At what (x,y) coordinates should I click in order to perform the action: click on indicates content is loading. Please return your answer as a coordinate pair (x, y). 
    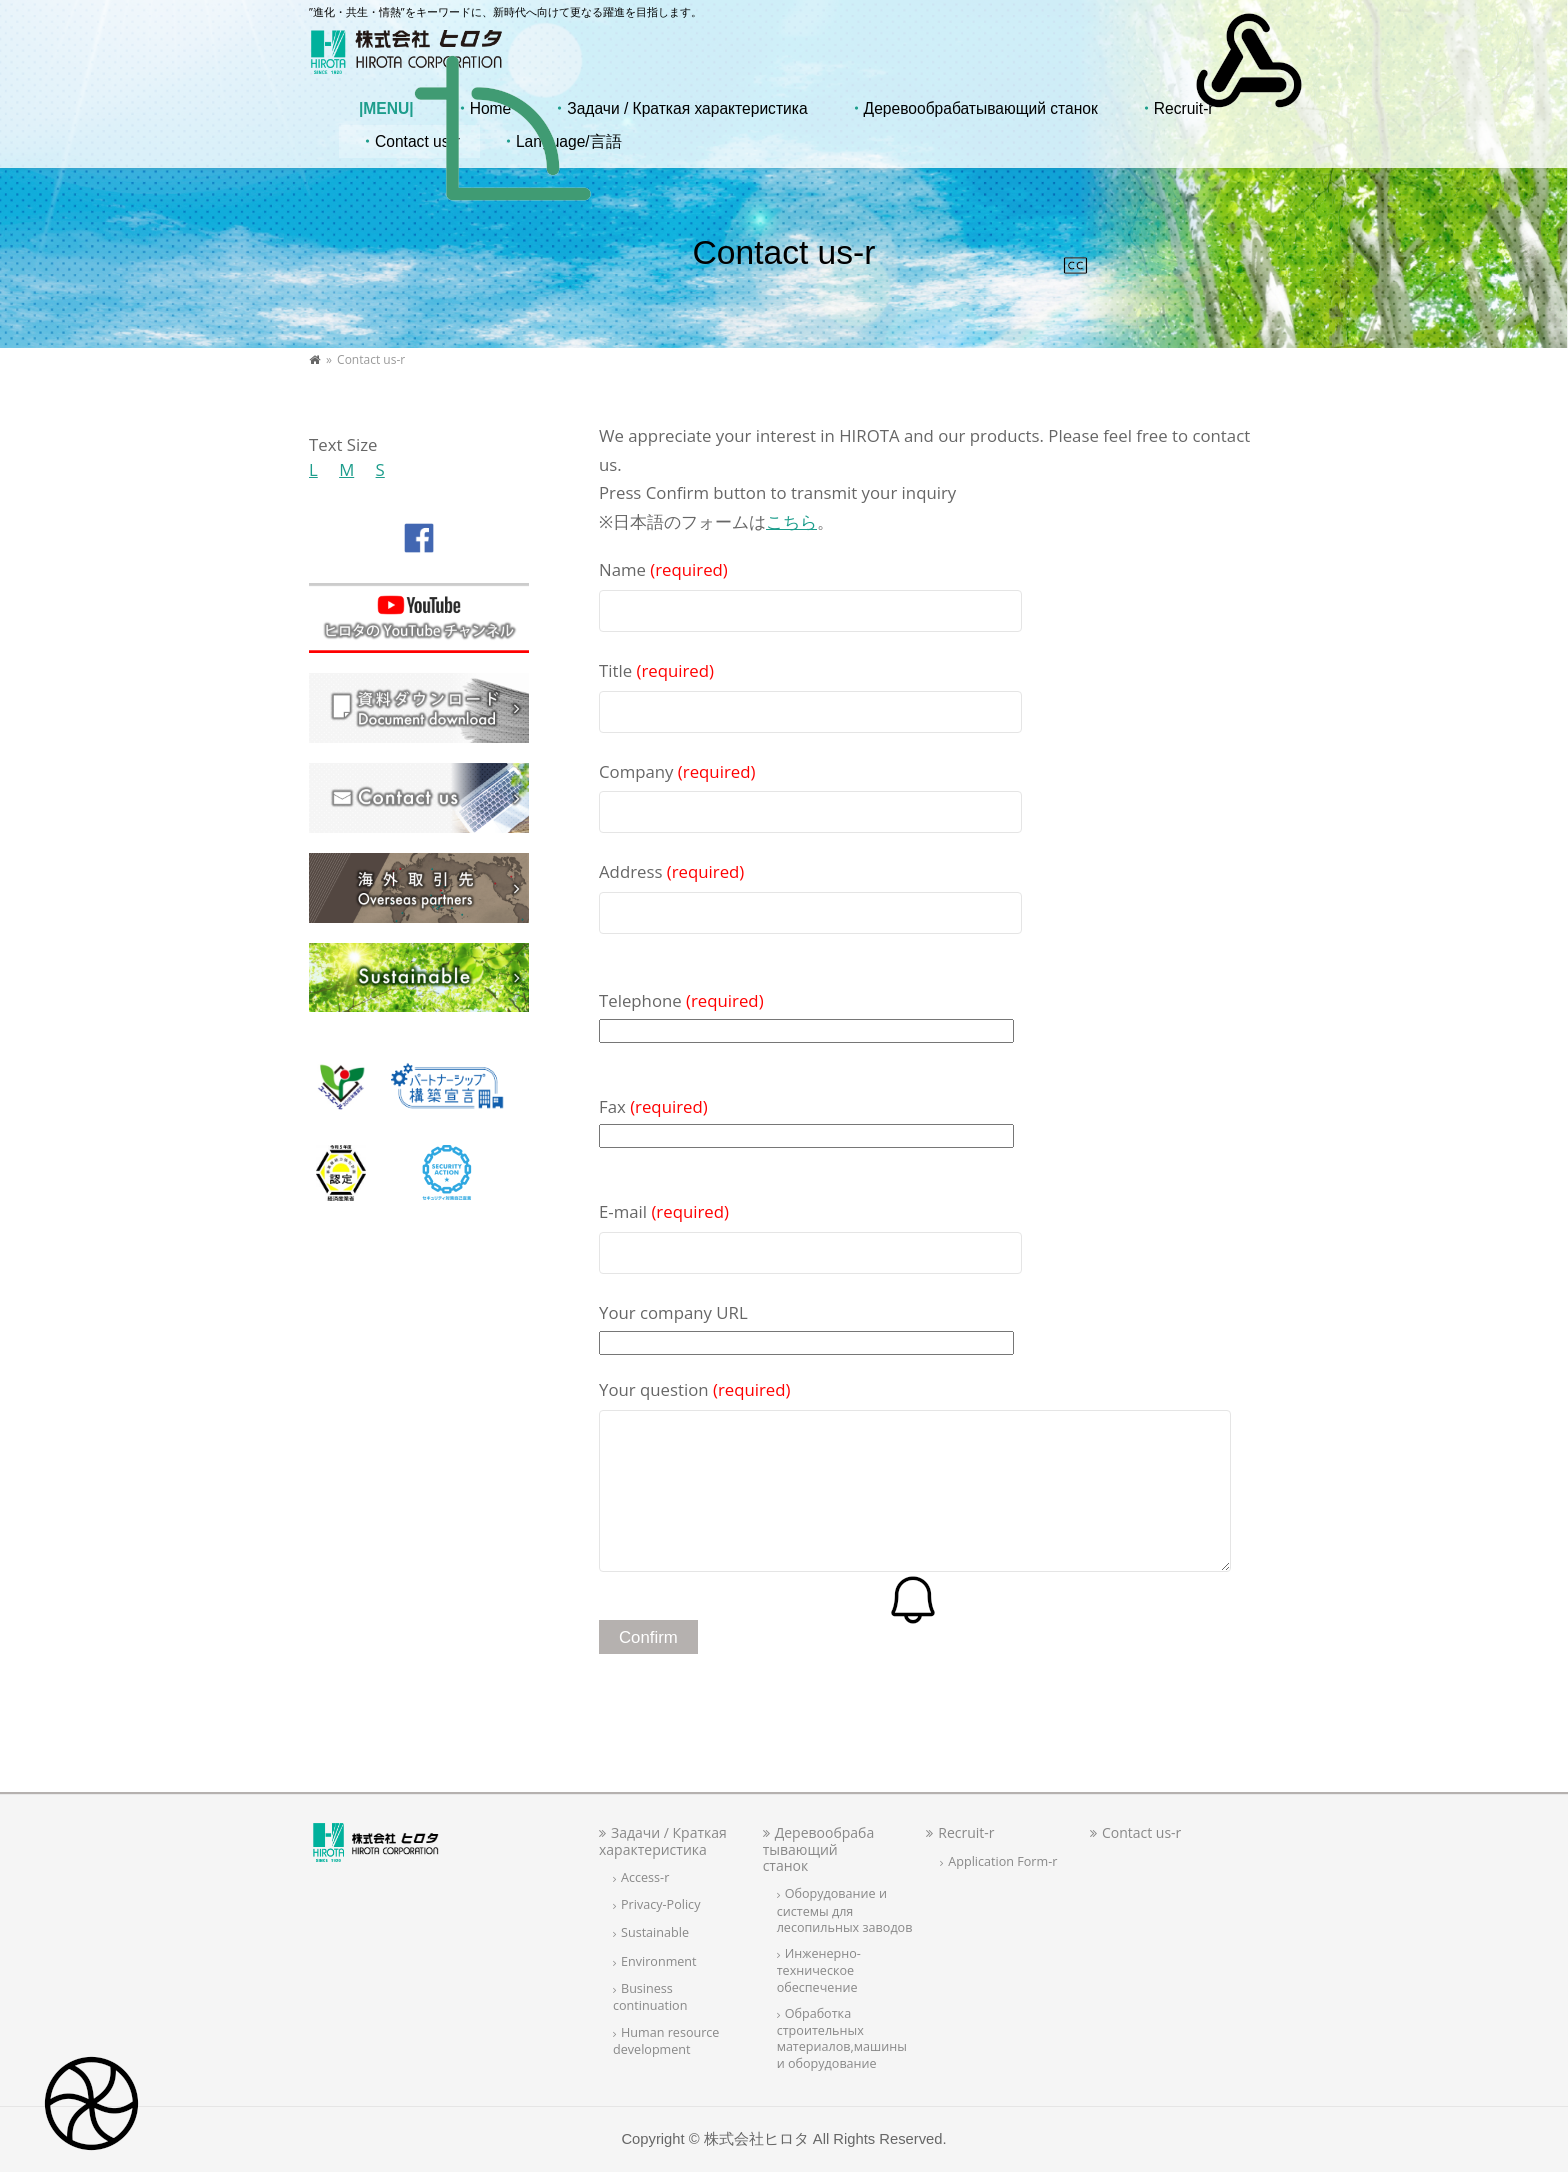
    Looking at the image, I should click on (91, 2103).